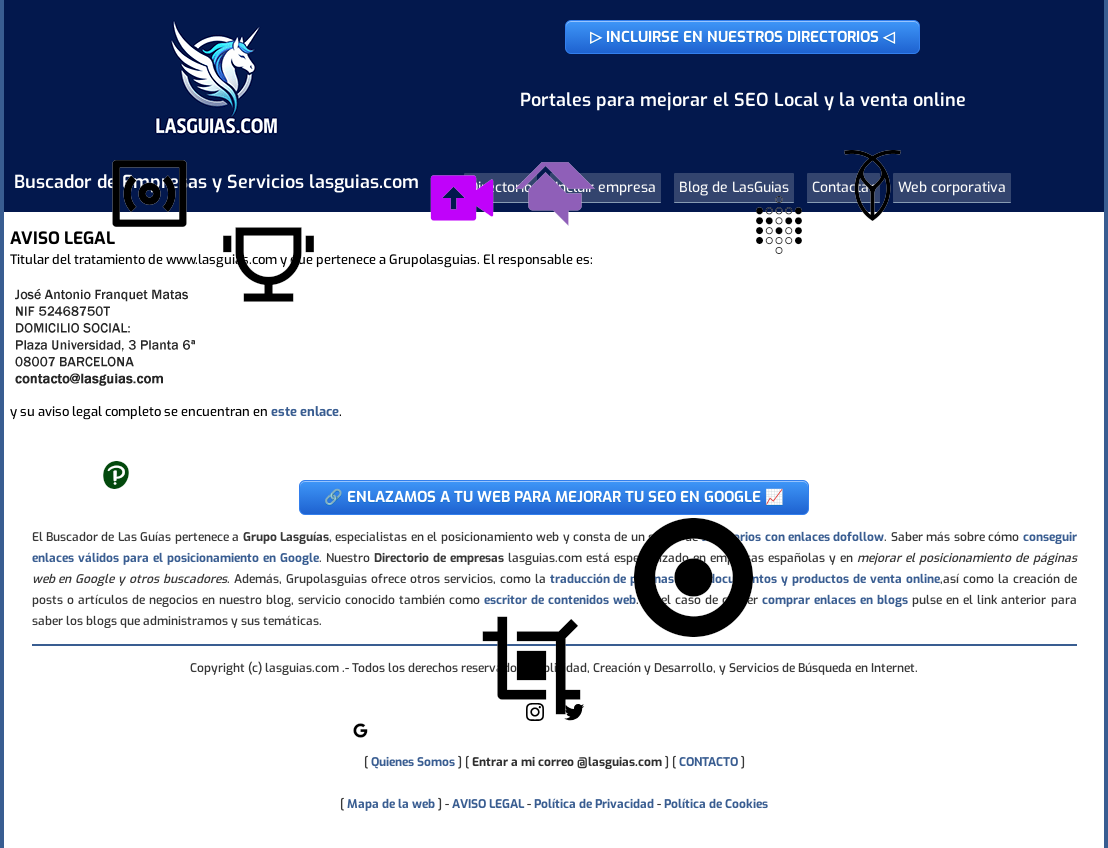 Image resolution: width=1108 pixels, height=848 pixels. I want to click on upload a video file, so click(462, 198).